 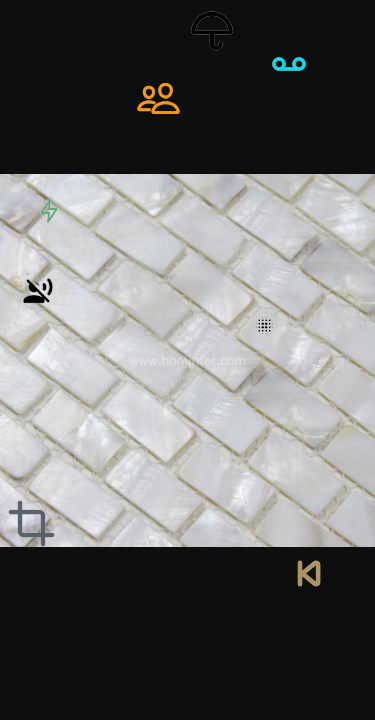 I want to click on indicates voicemail is available, so click(x=289, y=64).